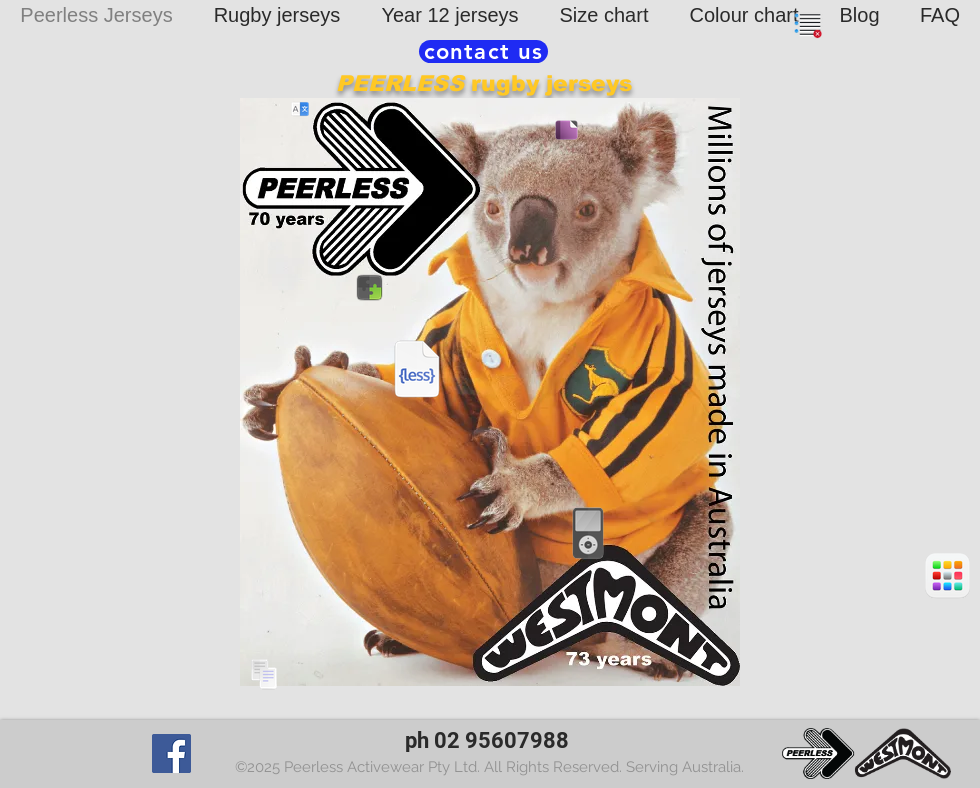 The image size is (980, 788). What do you see at coordinates (566, 129) in the screenshot?
I see `change desktop wallpaper settings` at bounding box center [566, 129].